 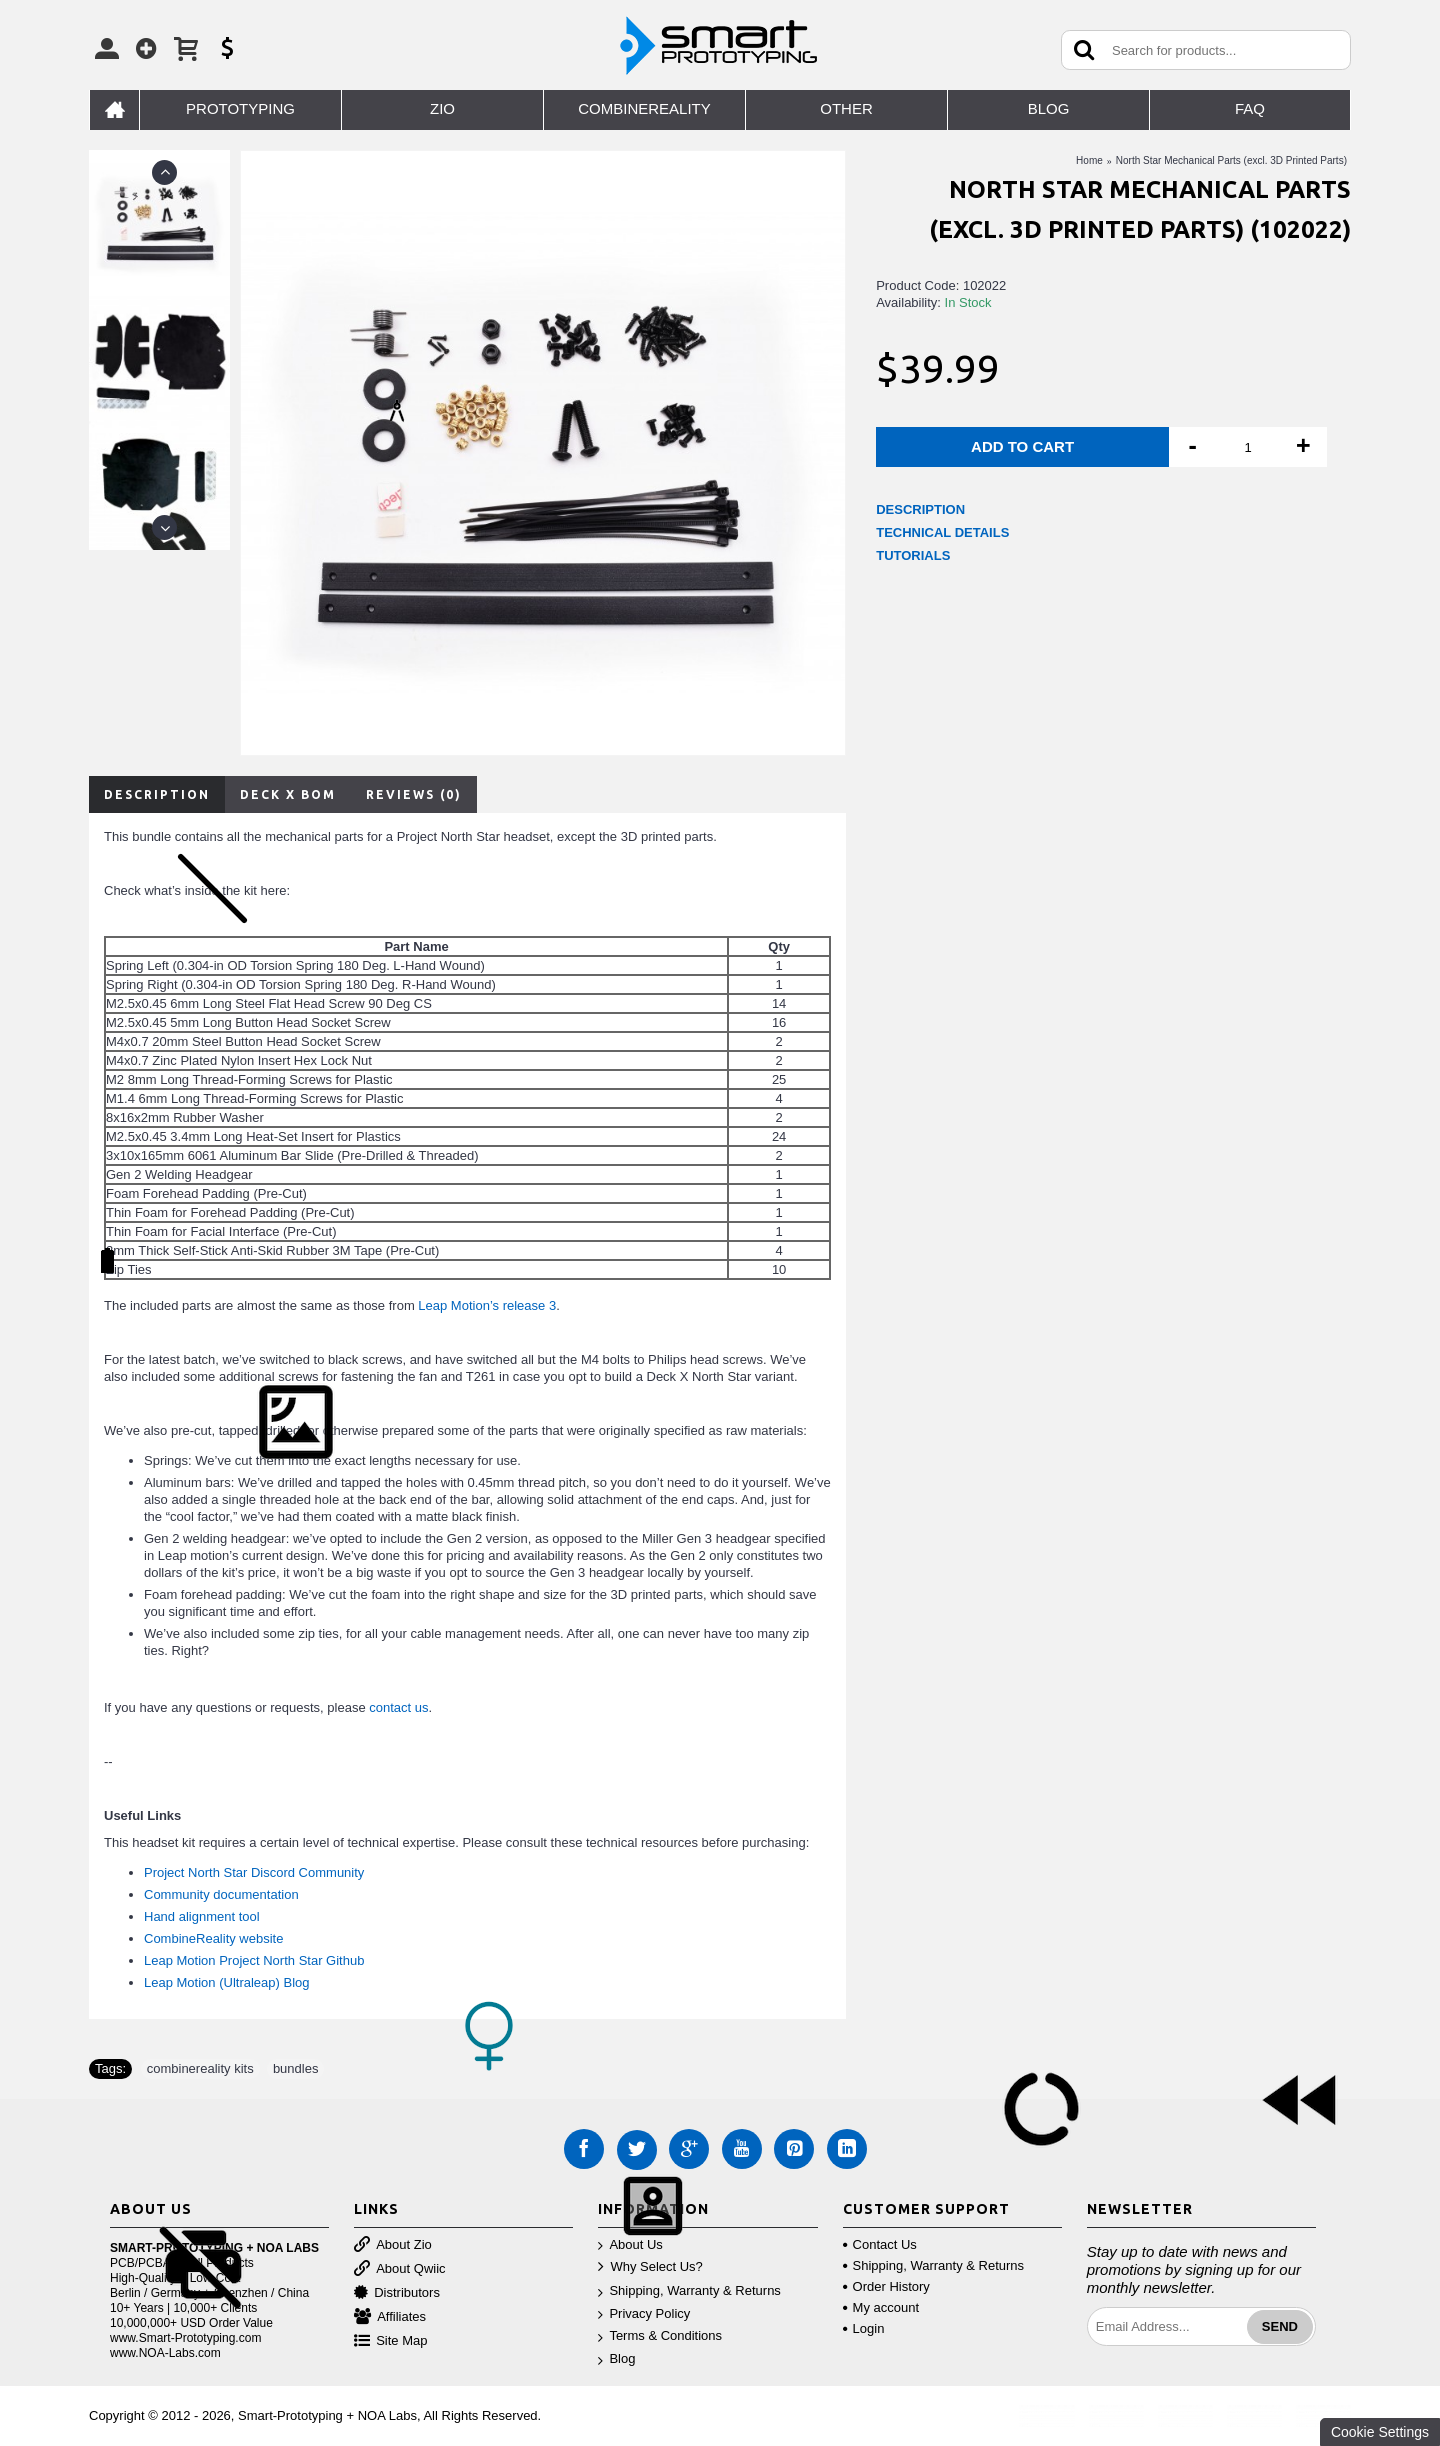 What do you see at coordinates (489, 2035) in the screenshot?
I see `indicates female gender option` at bounding box center [489, 2035].